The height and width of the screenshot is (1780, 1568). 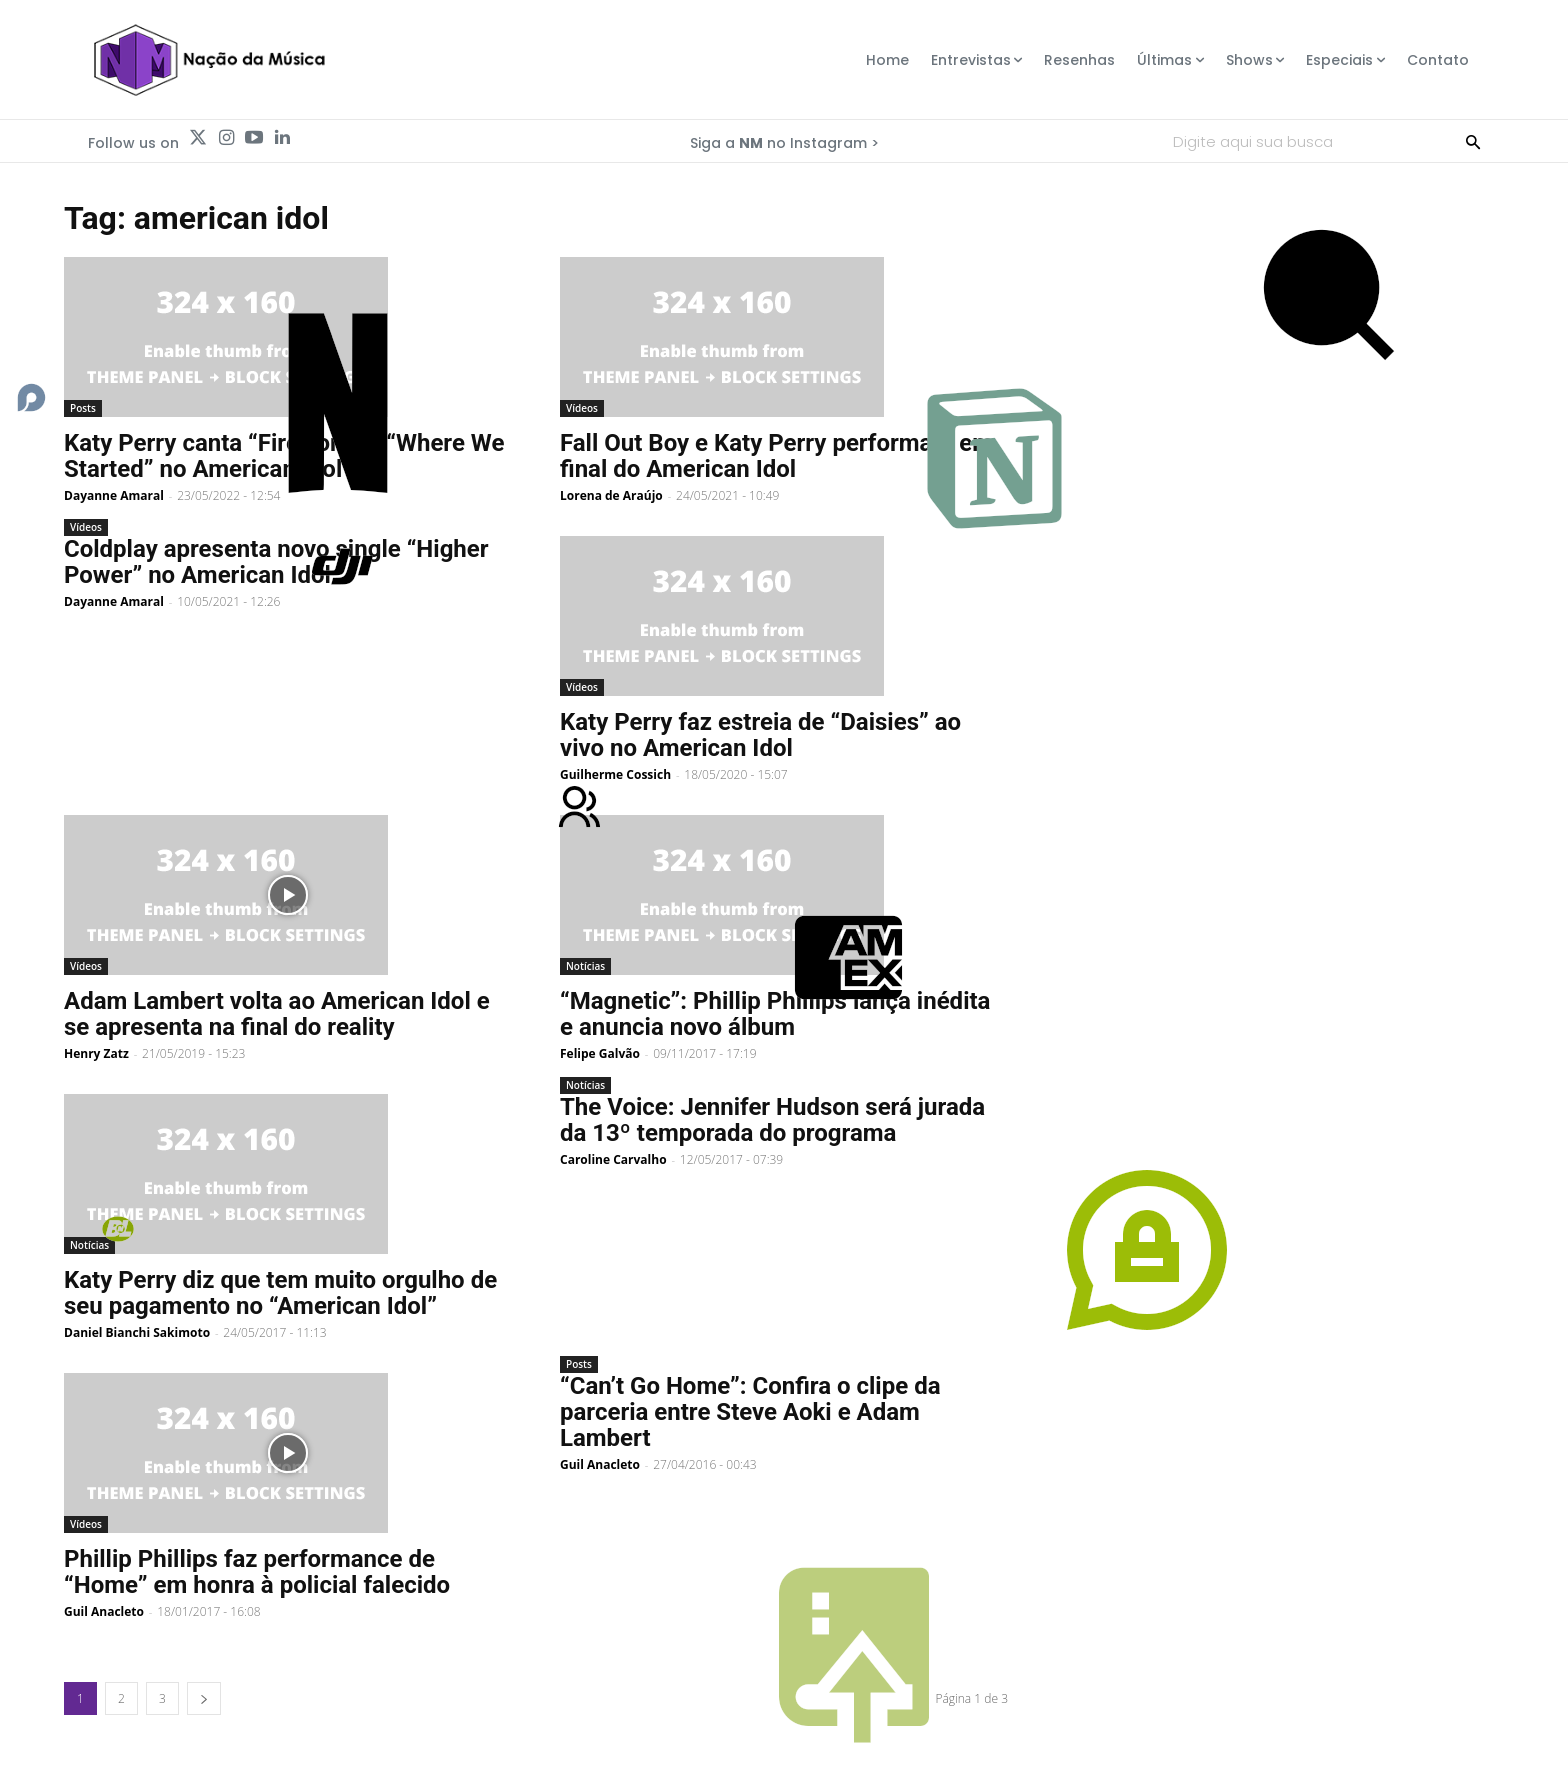 What do you see at coordinates (578, 807) in the screenshot?
I see `view group members` at bounding box center [578, 807].